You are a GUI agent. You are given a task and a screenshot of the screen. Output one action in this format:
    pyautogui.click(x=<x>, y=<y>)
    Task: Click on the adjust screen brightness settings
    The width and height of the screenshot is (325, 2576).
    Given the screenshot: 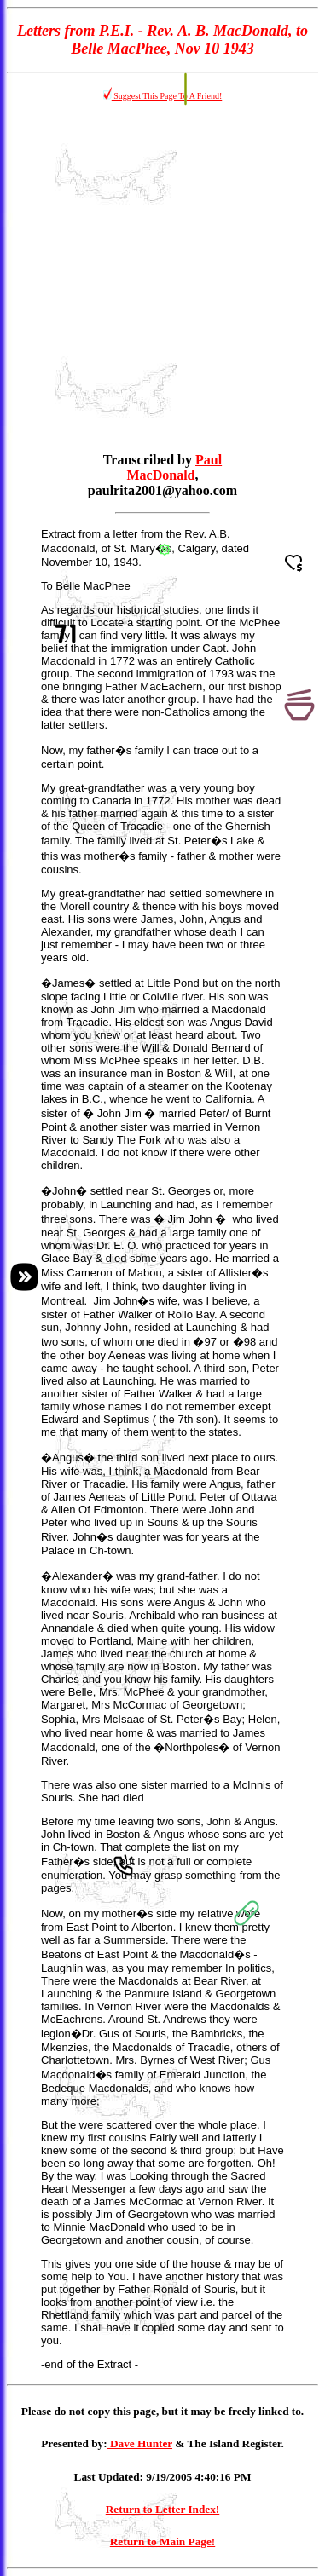 What is the action you would take?
    pyautogui.click(x=165, y=550)
    